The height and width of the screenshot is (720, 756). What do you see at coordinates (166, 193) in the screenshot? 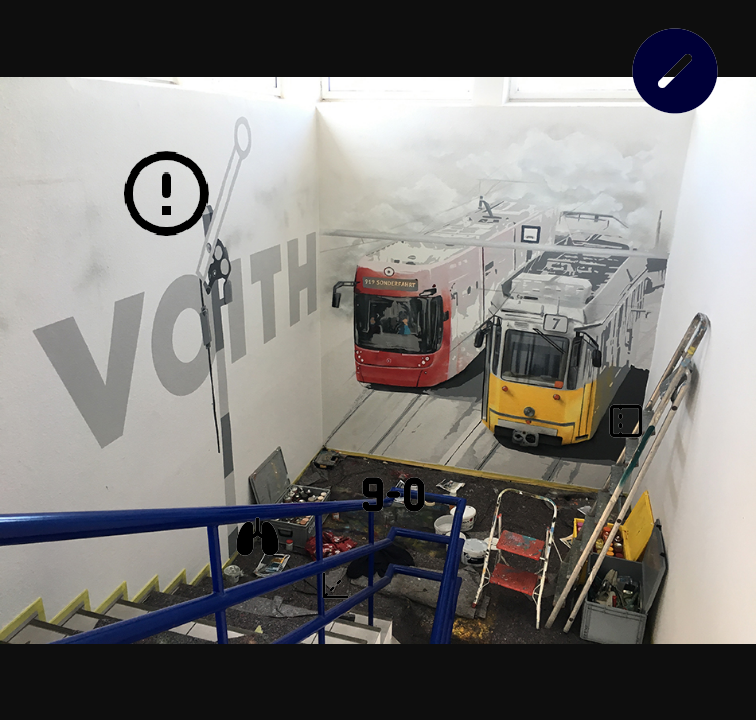
I see `indicates an error or warning state` at bounding box center [166, 193].